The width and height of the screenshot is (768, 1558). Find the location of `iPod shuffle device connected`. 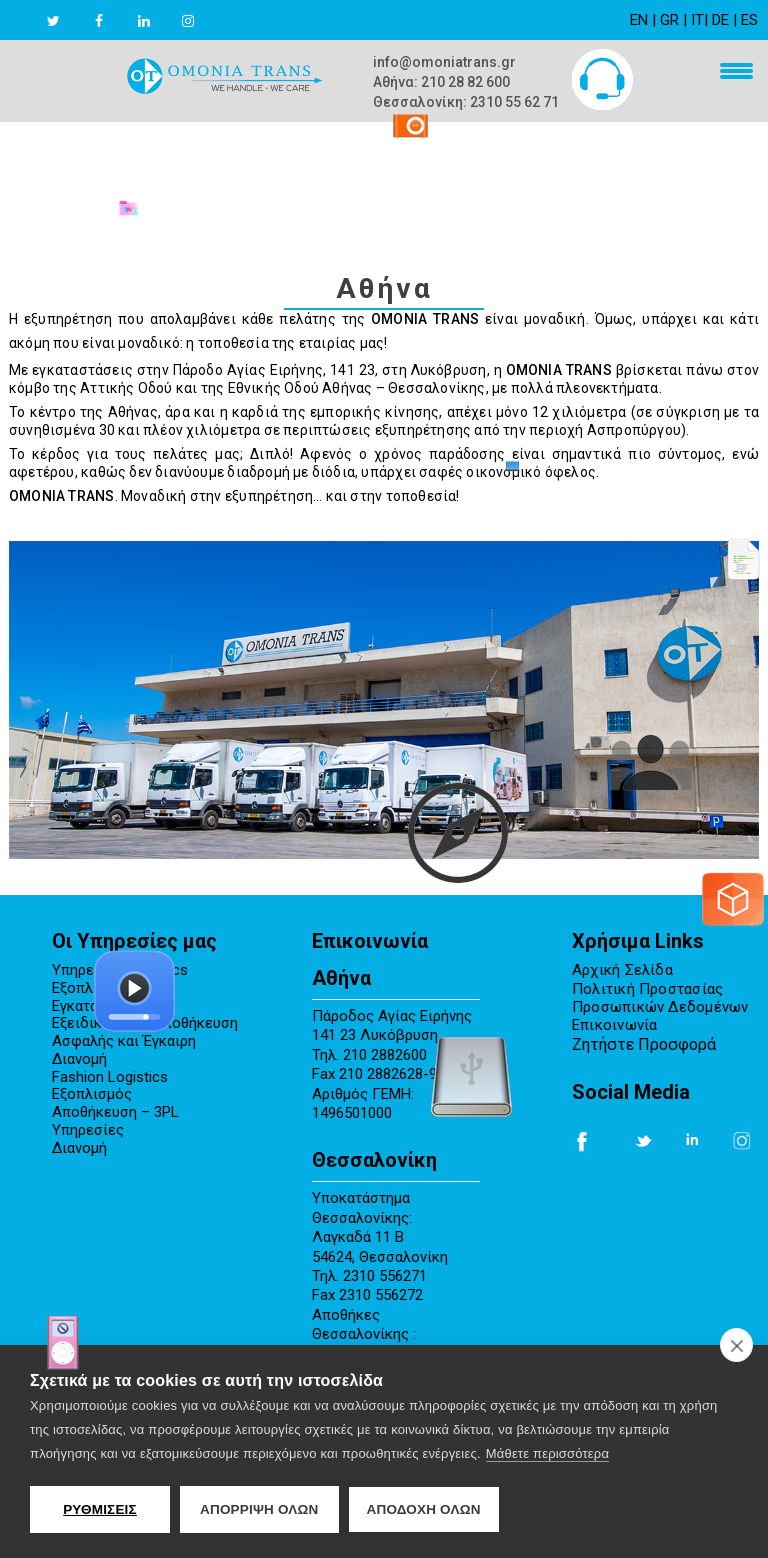

iPod shuffle device connected is located at coordinates (410, 119).